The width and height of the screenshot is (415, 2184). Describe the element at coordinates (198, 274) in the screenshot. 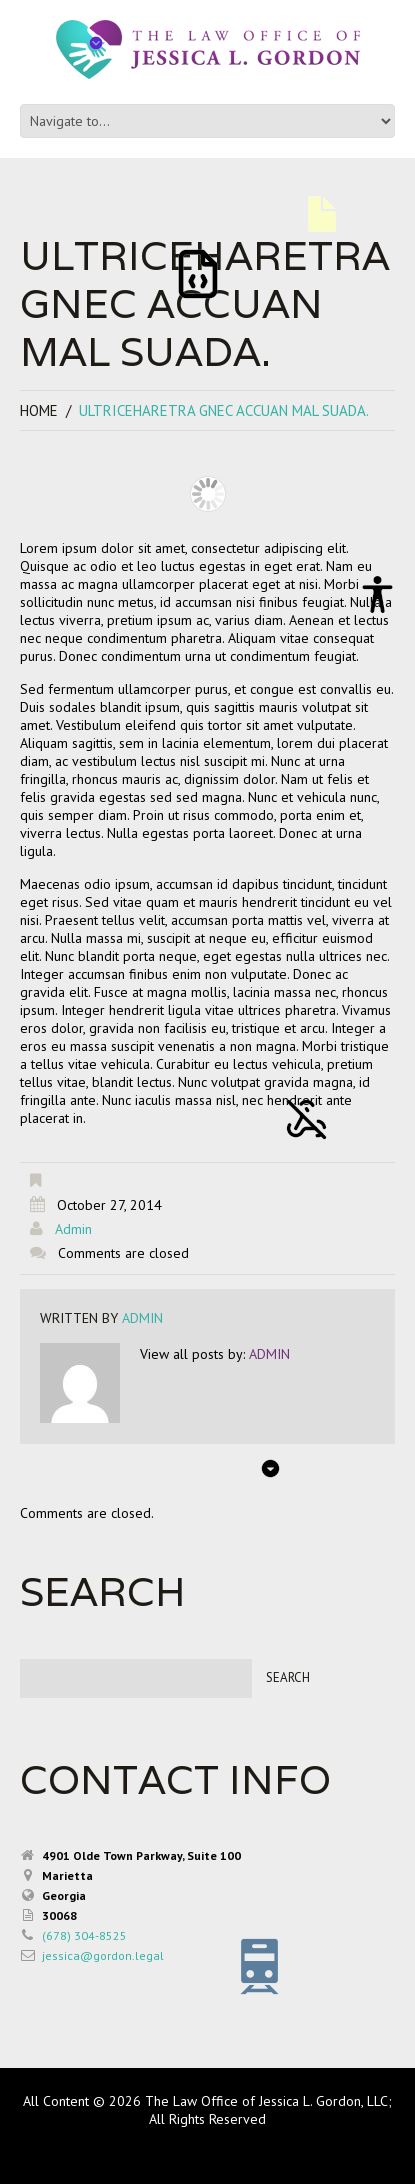

I see `view source code file` at that location.